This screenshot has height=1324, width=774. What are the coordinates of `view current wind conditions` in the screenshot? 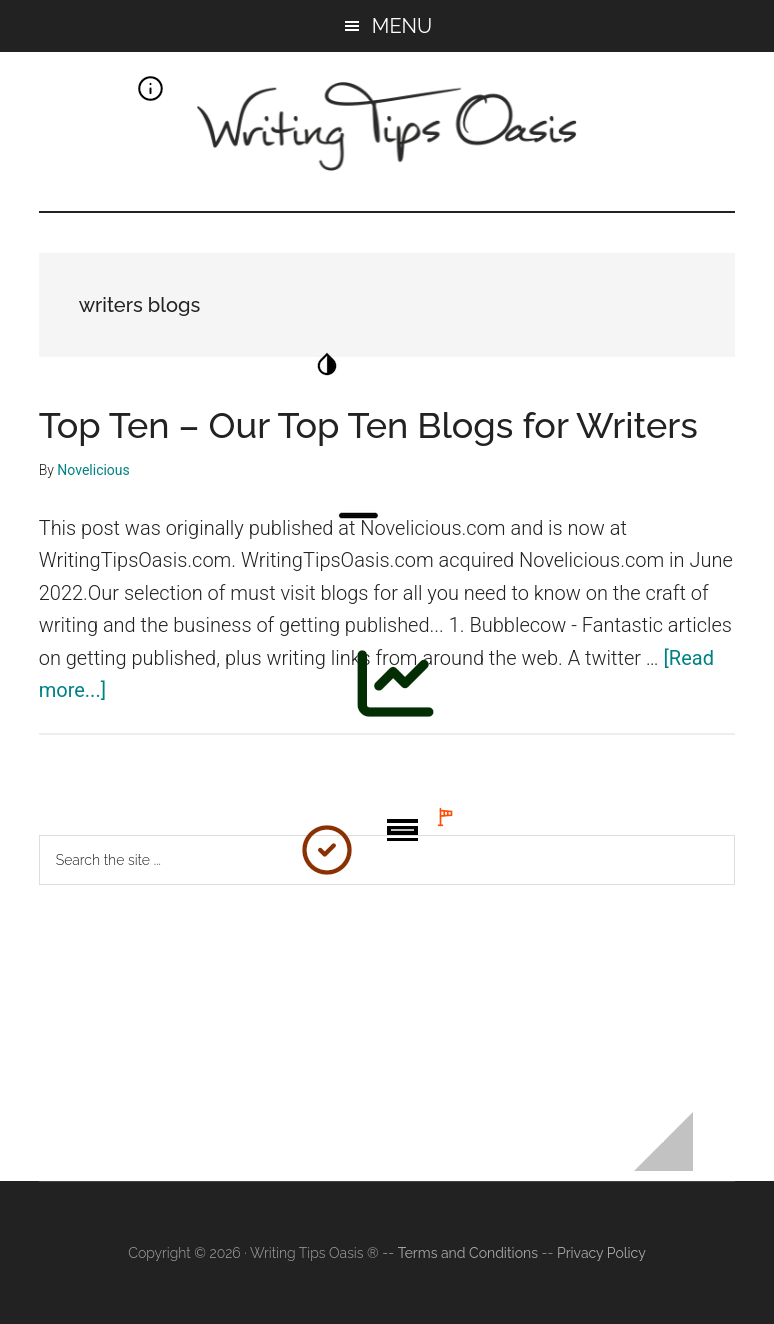 It's located at (446, 817).